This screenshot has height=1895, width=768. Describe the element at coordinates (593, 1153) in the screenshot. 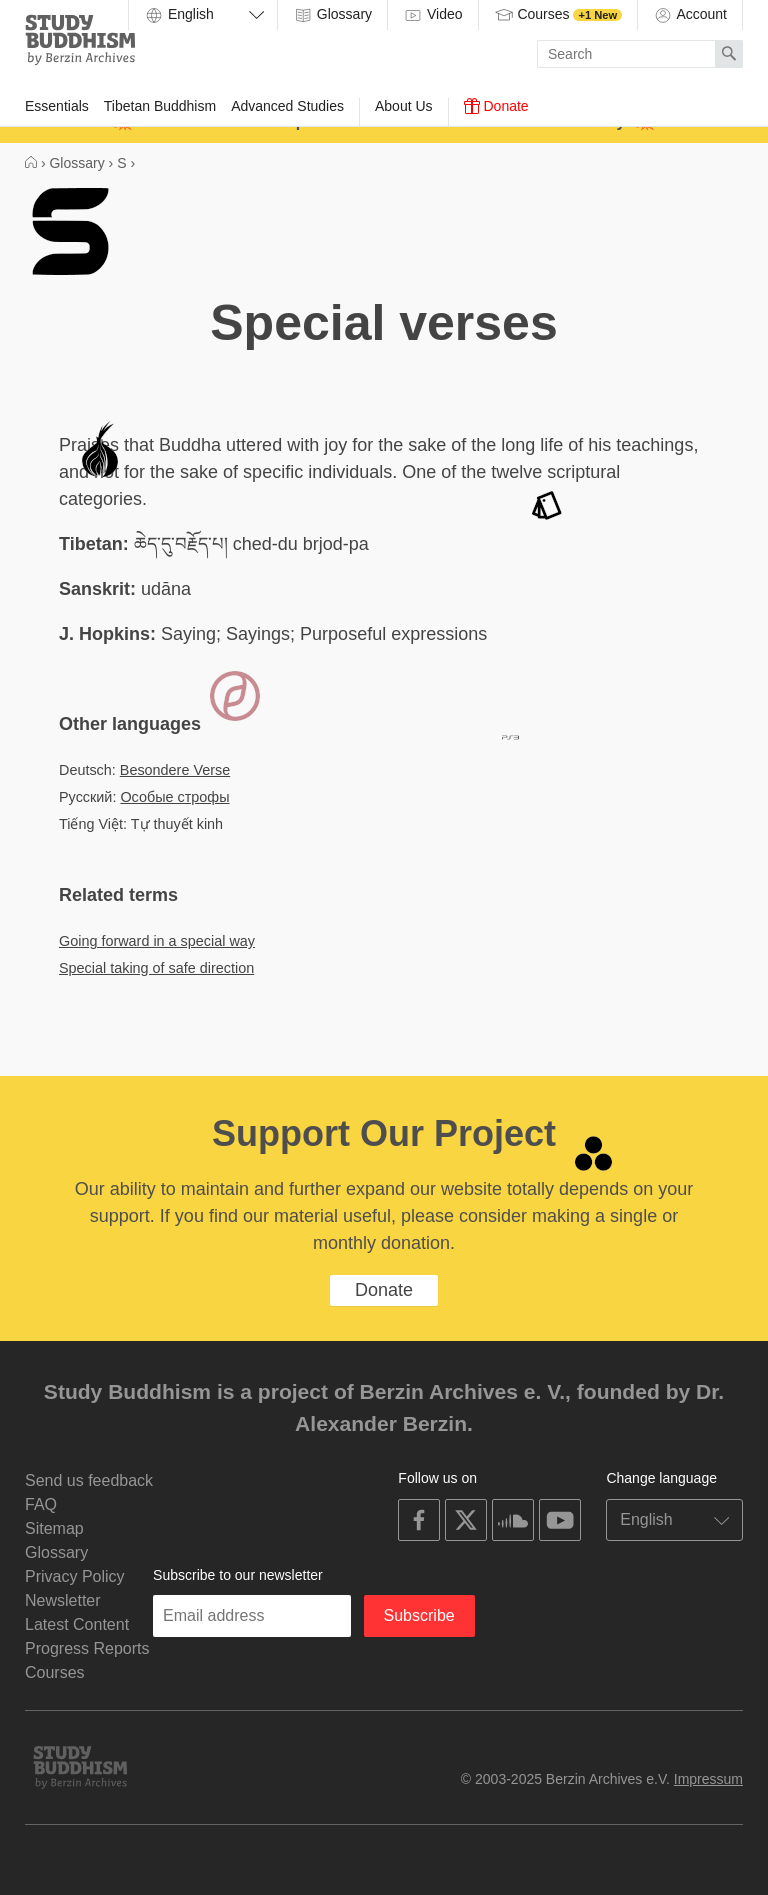

I see `julia programming language logo` at that location.